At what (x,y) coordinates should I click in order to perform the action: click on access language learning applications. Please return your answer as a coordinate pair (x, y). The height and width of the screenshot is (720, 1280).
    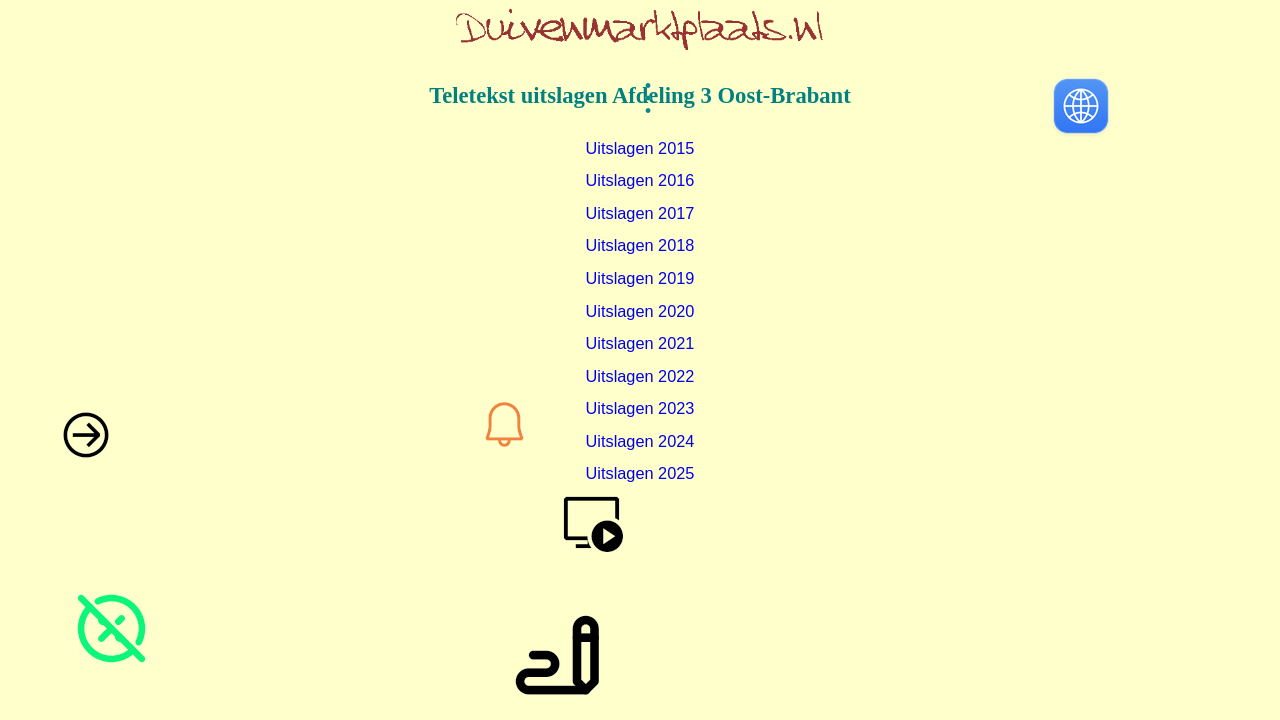
    Looking at the image, I should click on (1081, 106).